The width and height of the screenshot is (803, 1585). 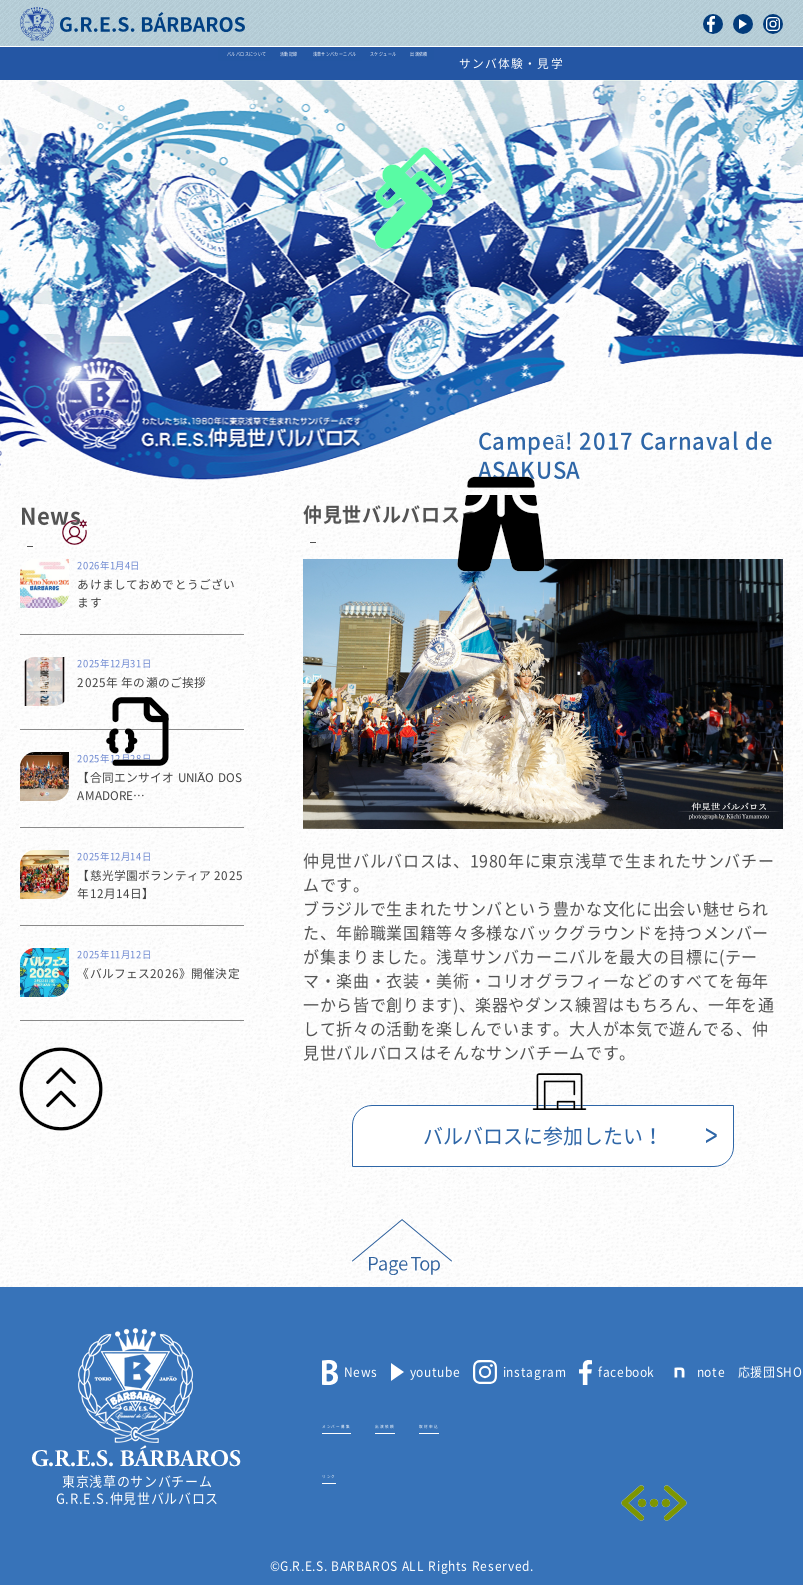 What do you see at coordinates (654, 1503) in the screenshot?
I see `code is currently processing or compiling` at bounding box center [654, 1503].